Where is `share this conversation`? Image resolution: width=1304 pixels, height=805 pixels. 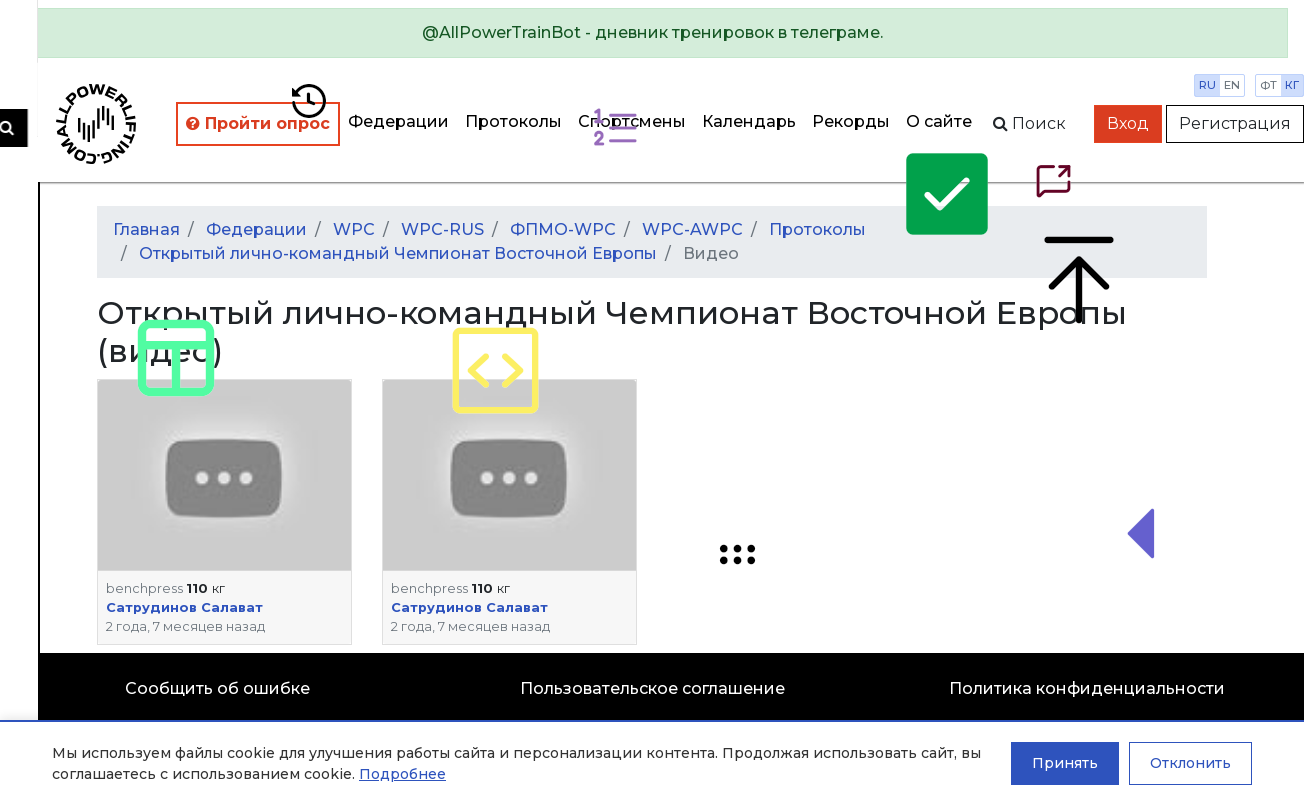 share this conversation is located at coordinates (1053, 180).